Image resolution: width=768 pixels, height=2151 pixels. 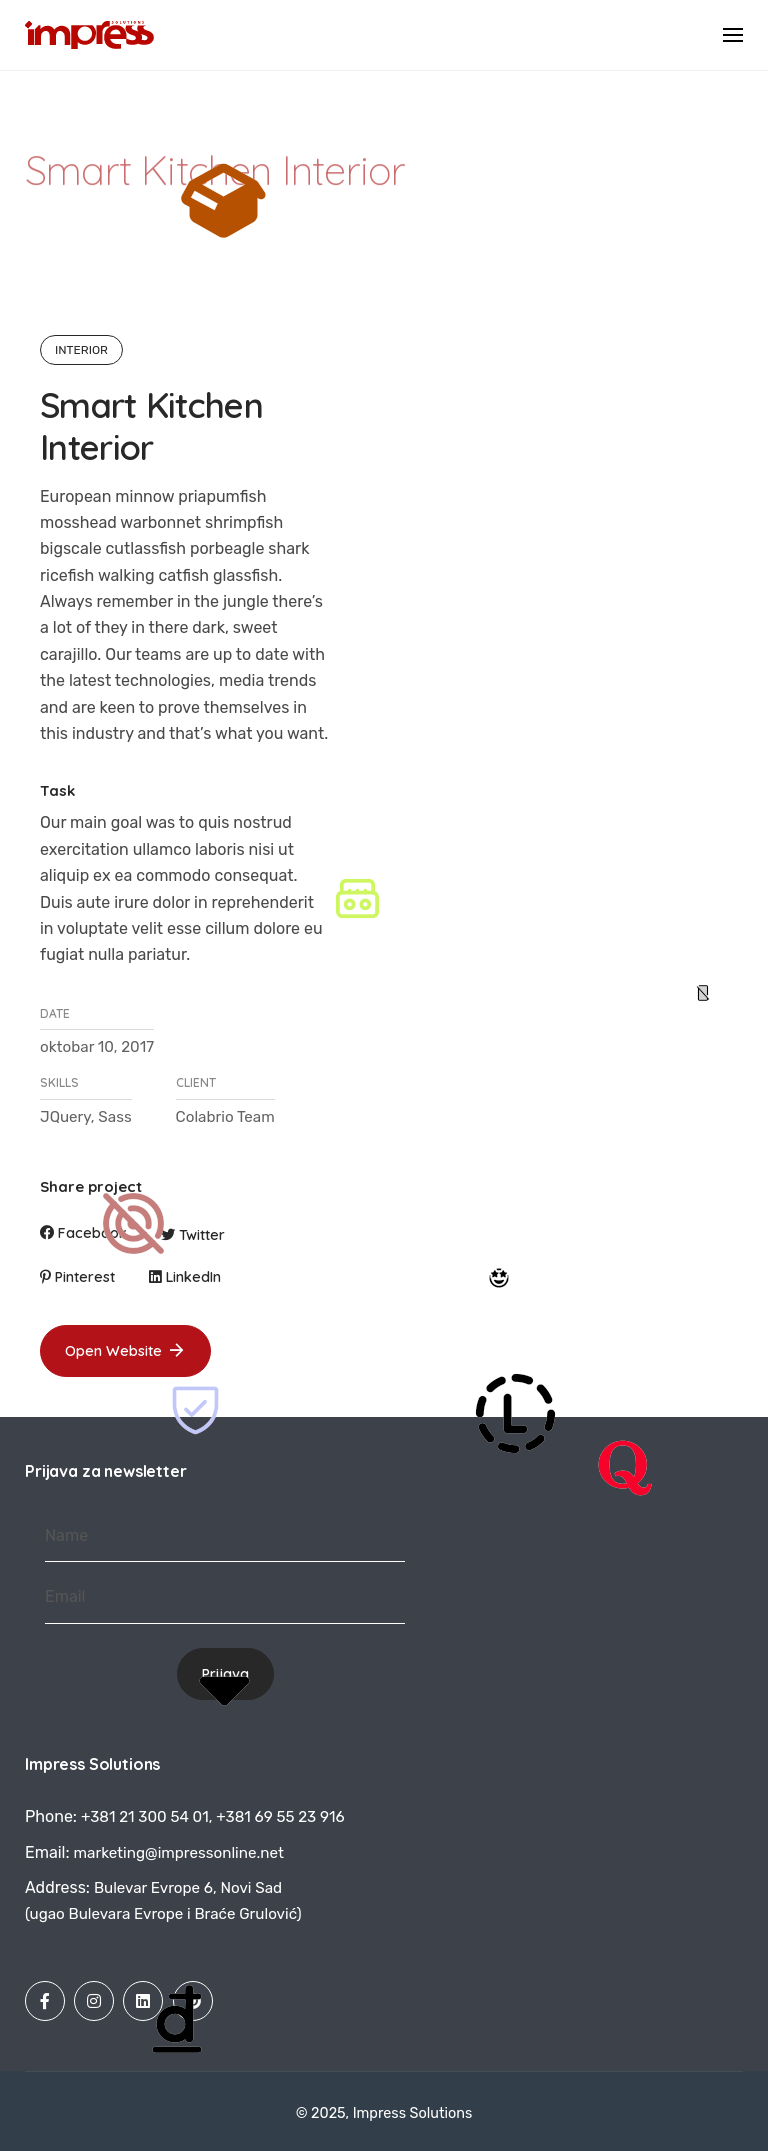 What do you see at coordinates (703, 993) in the screenshot?
I see `mobile device is unavailable or disabled` at bounding box center [703, 993].